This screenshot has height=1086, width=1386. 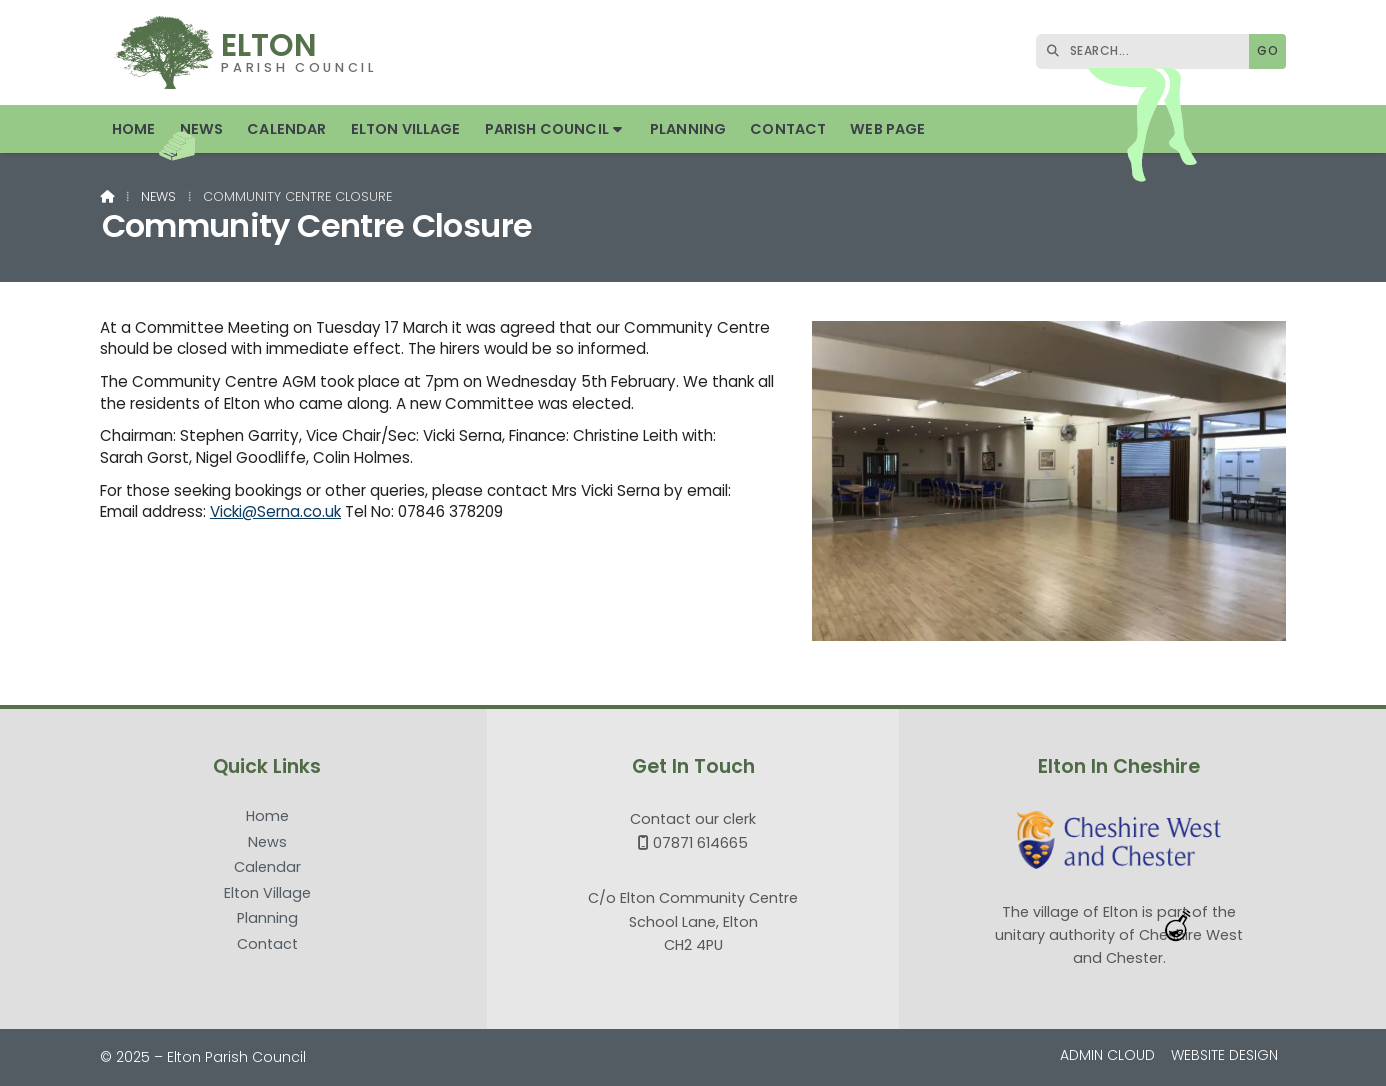 What do you see at coordinates (1178, 925) in the screenshot?
I see `use a health or mana potion` at bounding box center [1178, 925].